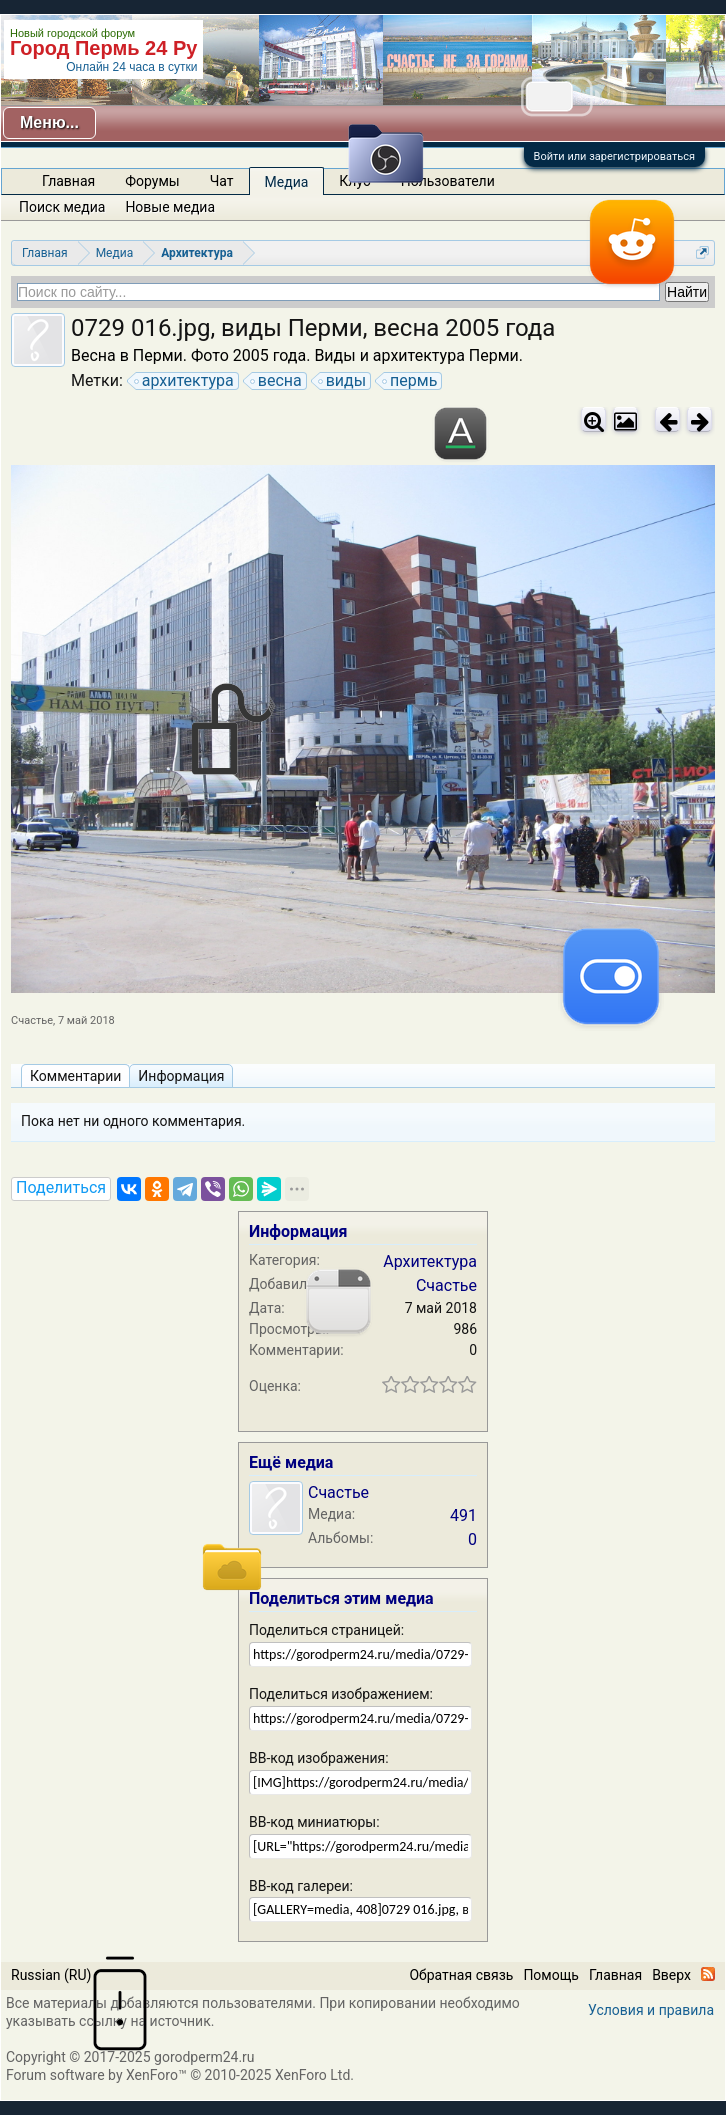 This screenshot has height=2115, width=726. I want to click on customize window decoration settings, so click(338, 1301).